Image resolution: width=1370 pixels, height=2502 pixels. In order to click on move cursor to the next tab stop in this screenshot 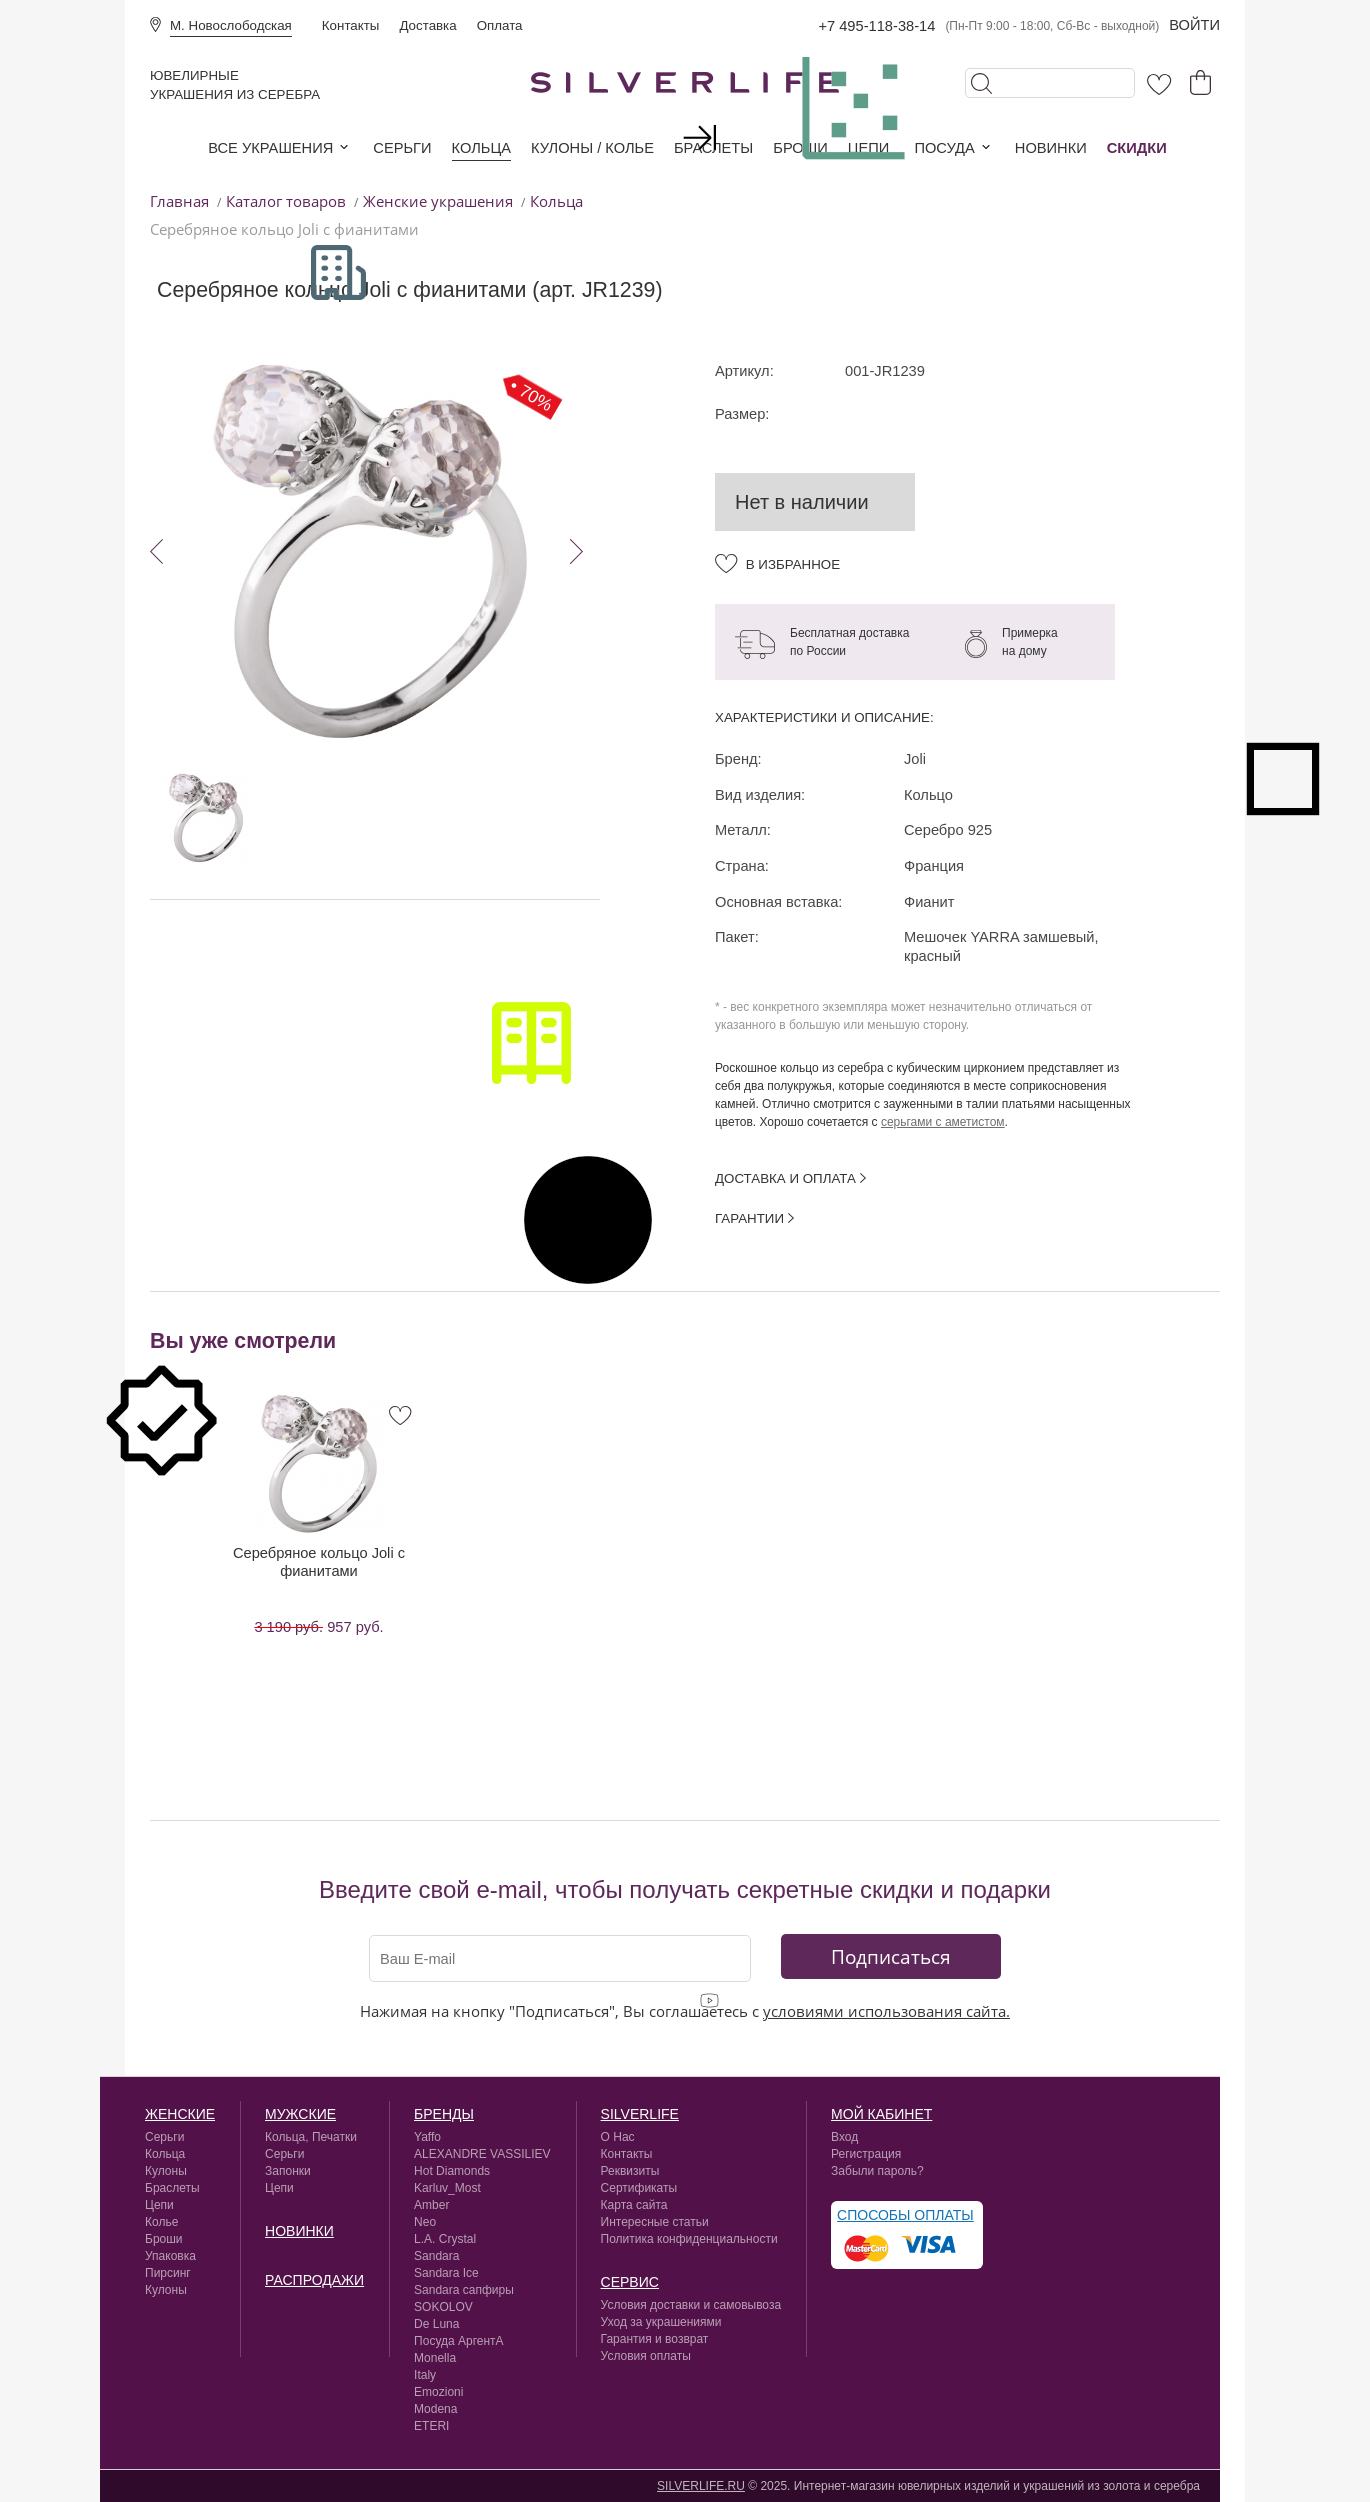, I will do `click(697, 136)`.